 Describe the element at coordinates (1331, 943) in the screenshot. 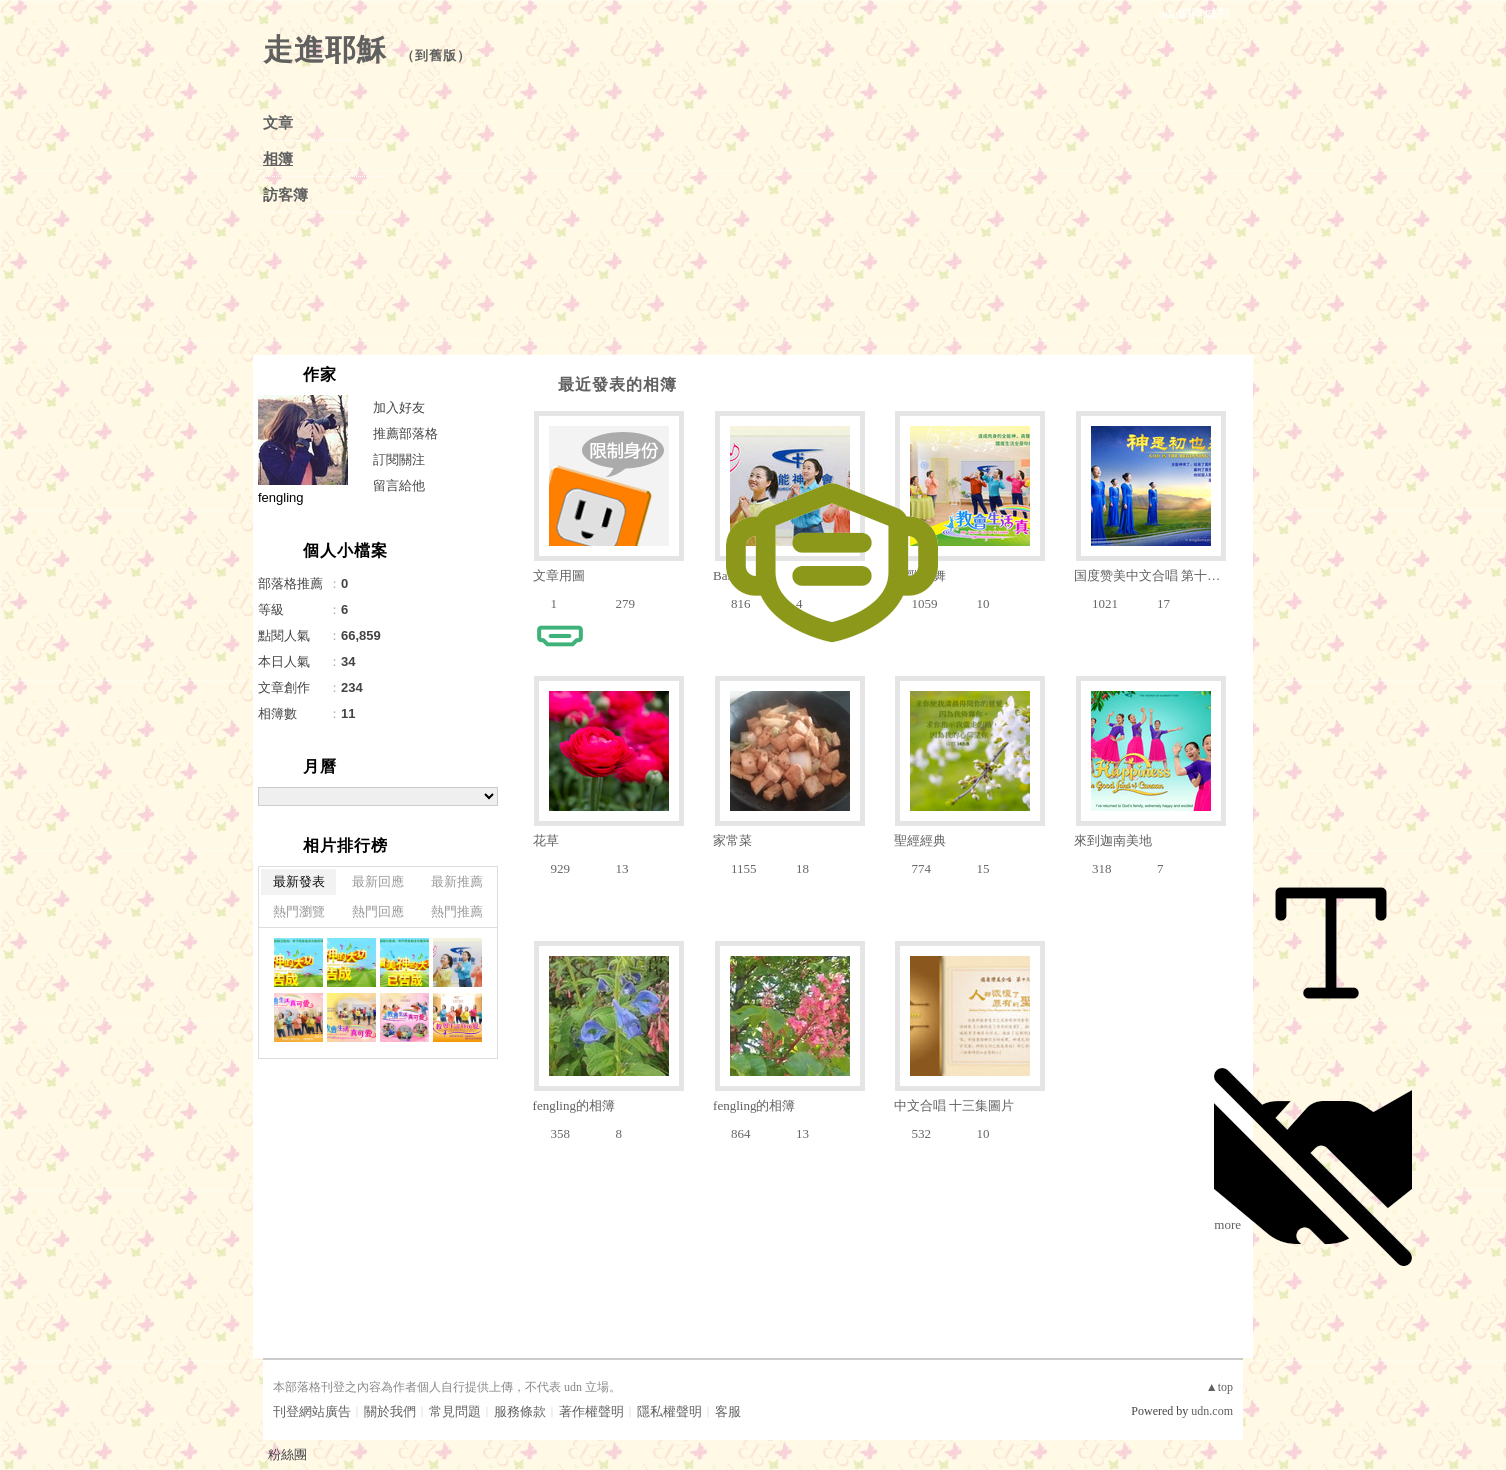

I see `format text or access text styling options` at that location.